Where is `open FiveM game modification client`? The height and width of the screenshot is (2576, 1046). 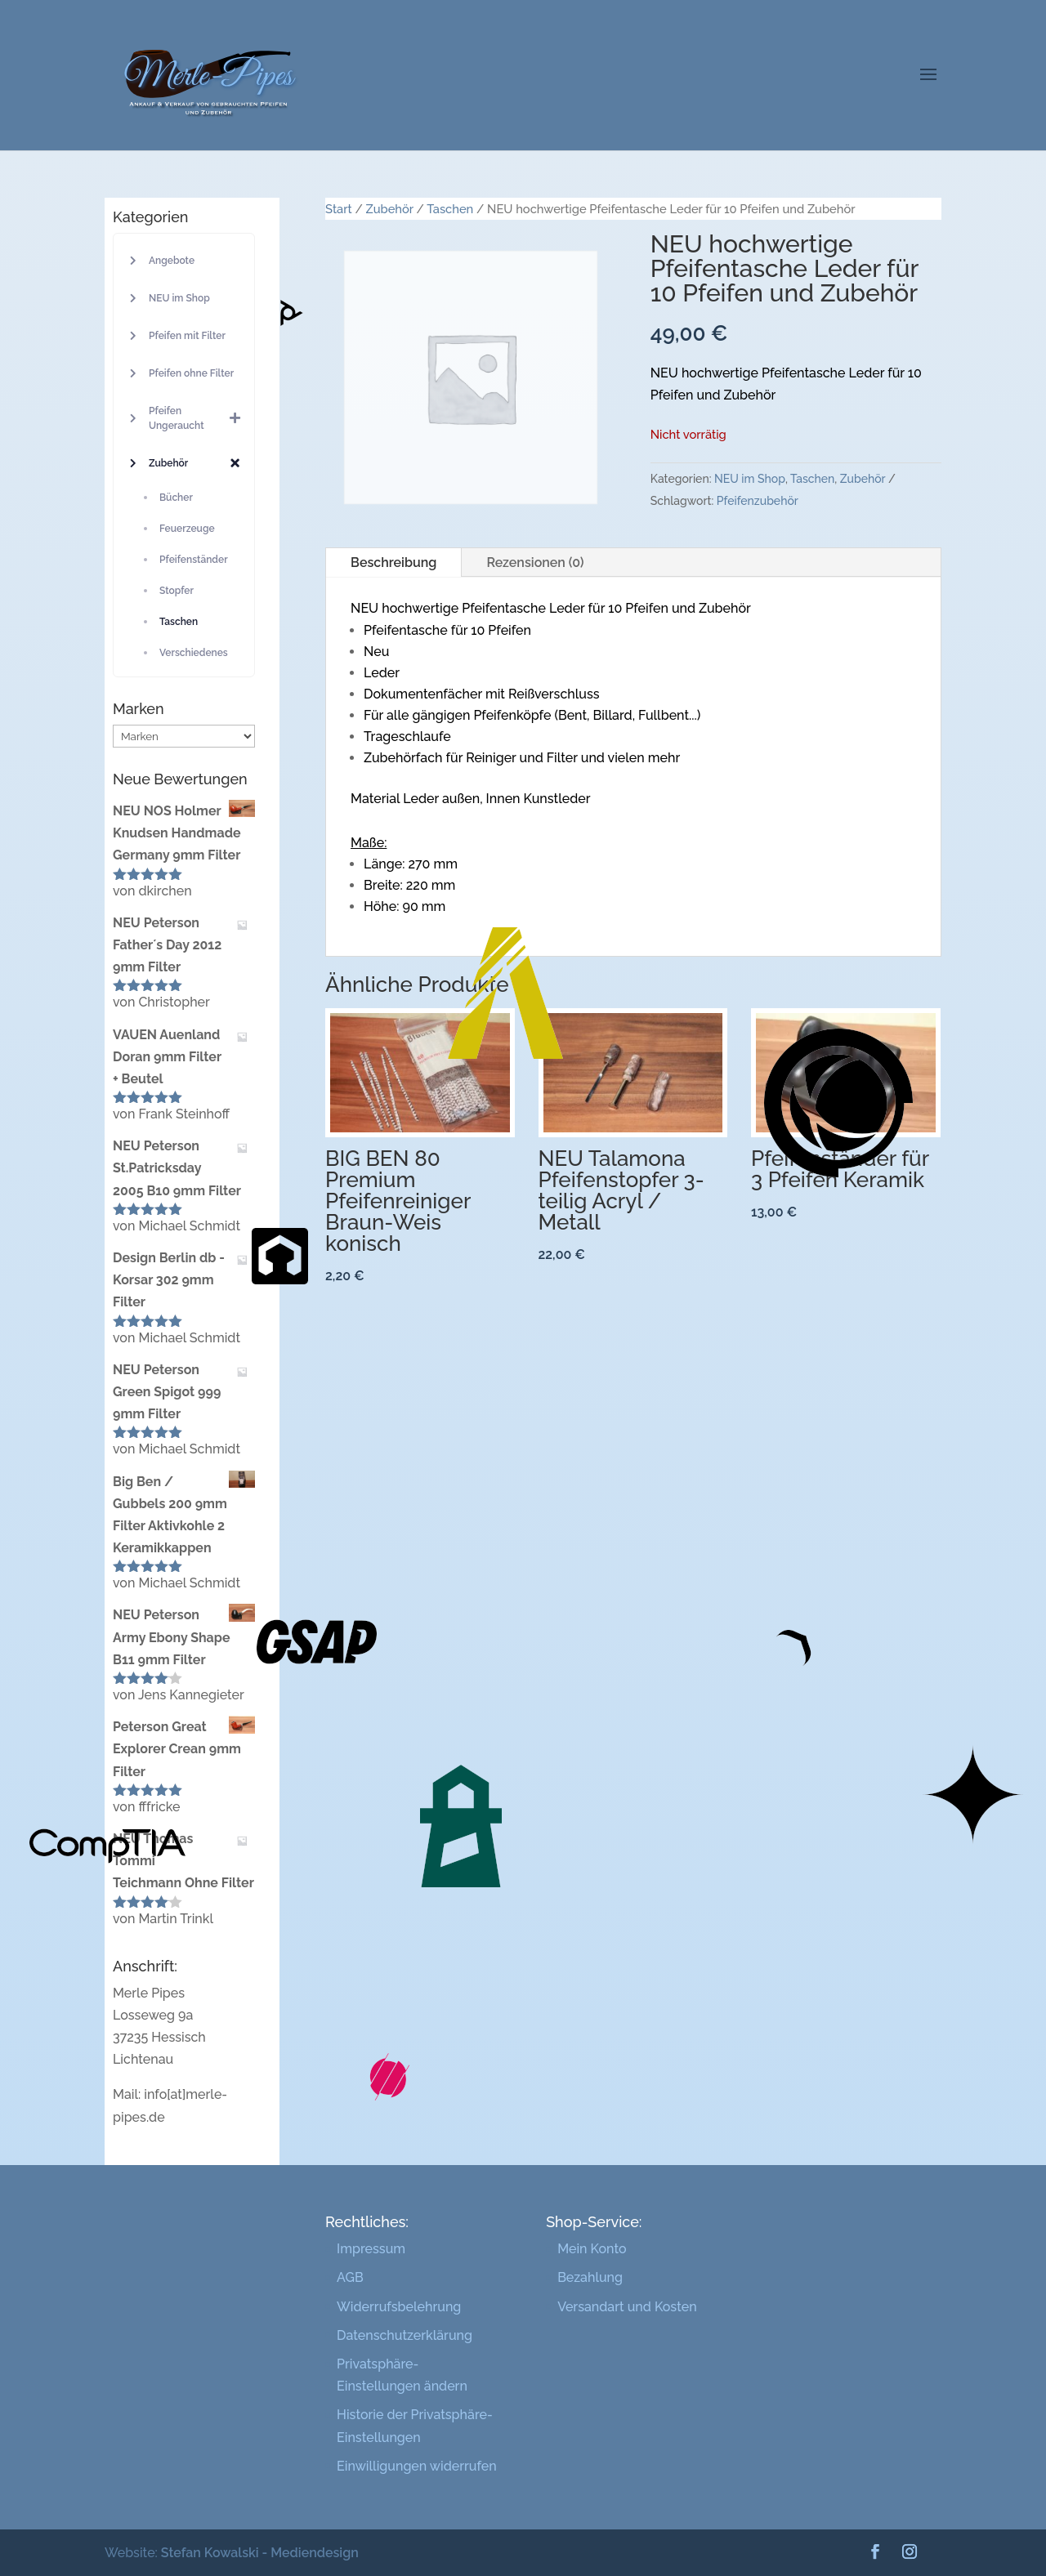 open FiveM game modification client is located at coordinates (505, 993).